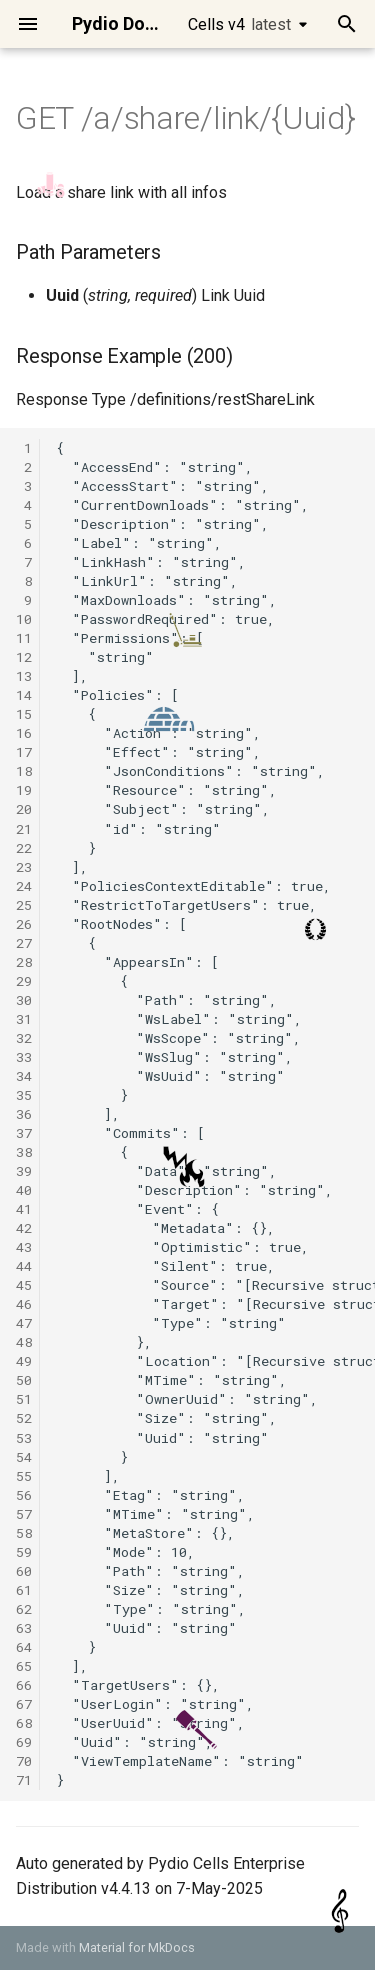 This screenshot has height=1970, width=375. Describe the element at coordinates (315, 929) in the screenshot. I see `indicates achievement or award earned` at that location.